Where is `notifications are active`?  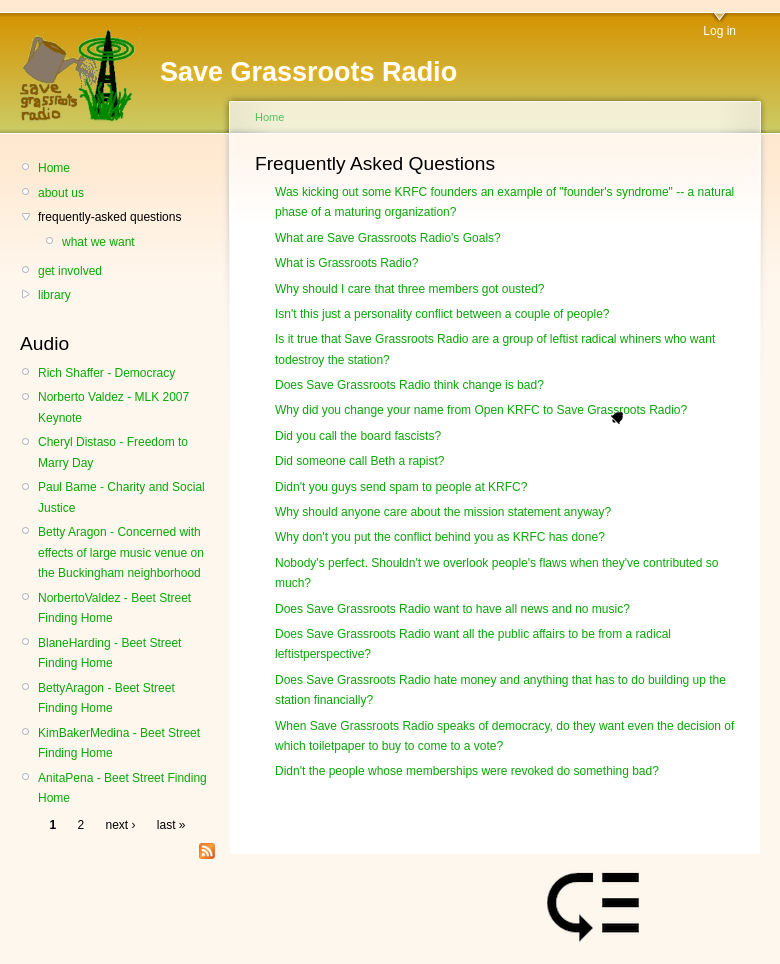
notifications are active is located at coordinates (617, 418).